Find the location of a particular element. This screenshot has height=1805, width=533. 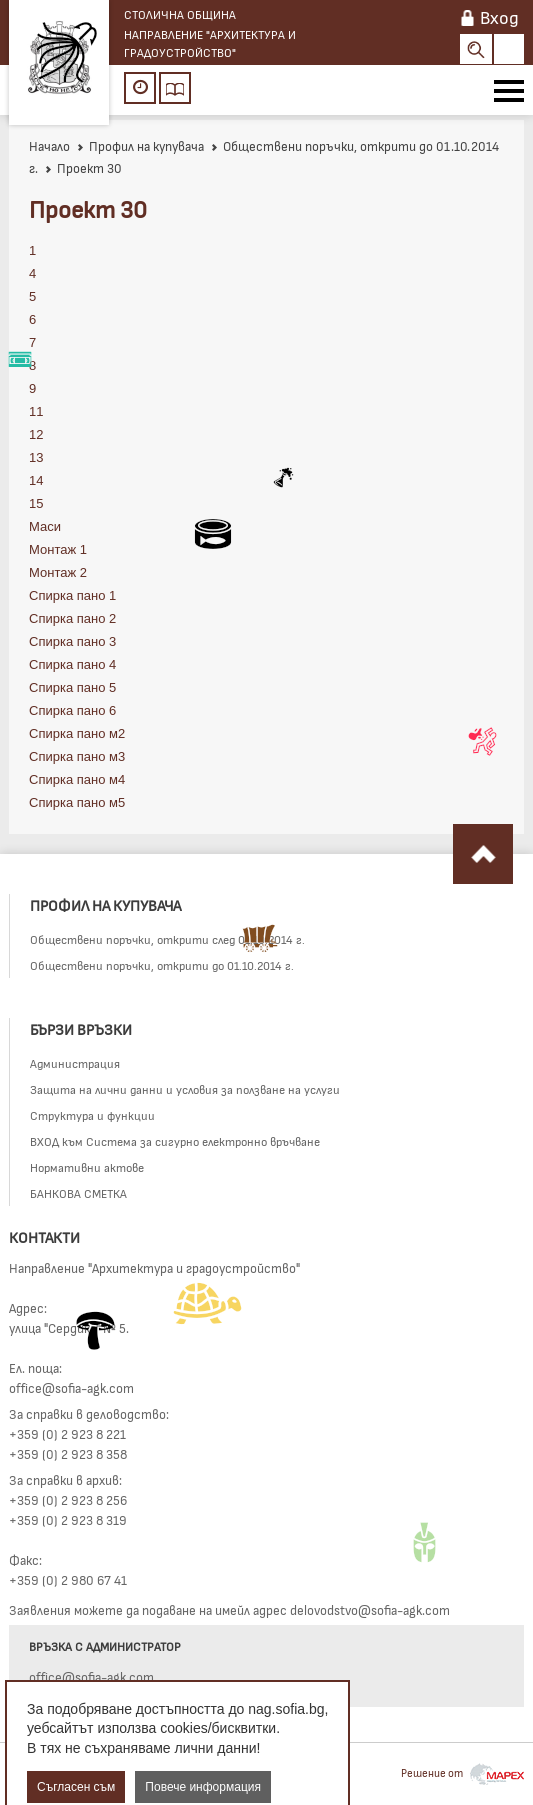

indicates a crime scene or murder mystery game element is located at coordinates (482, 741).